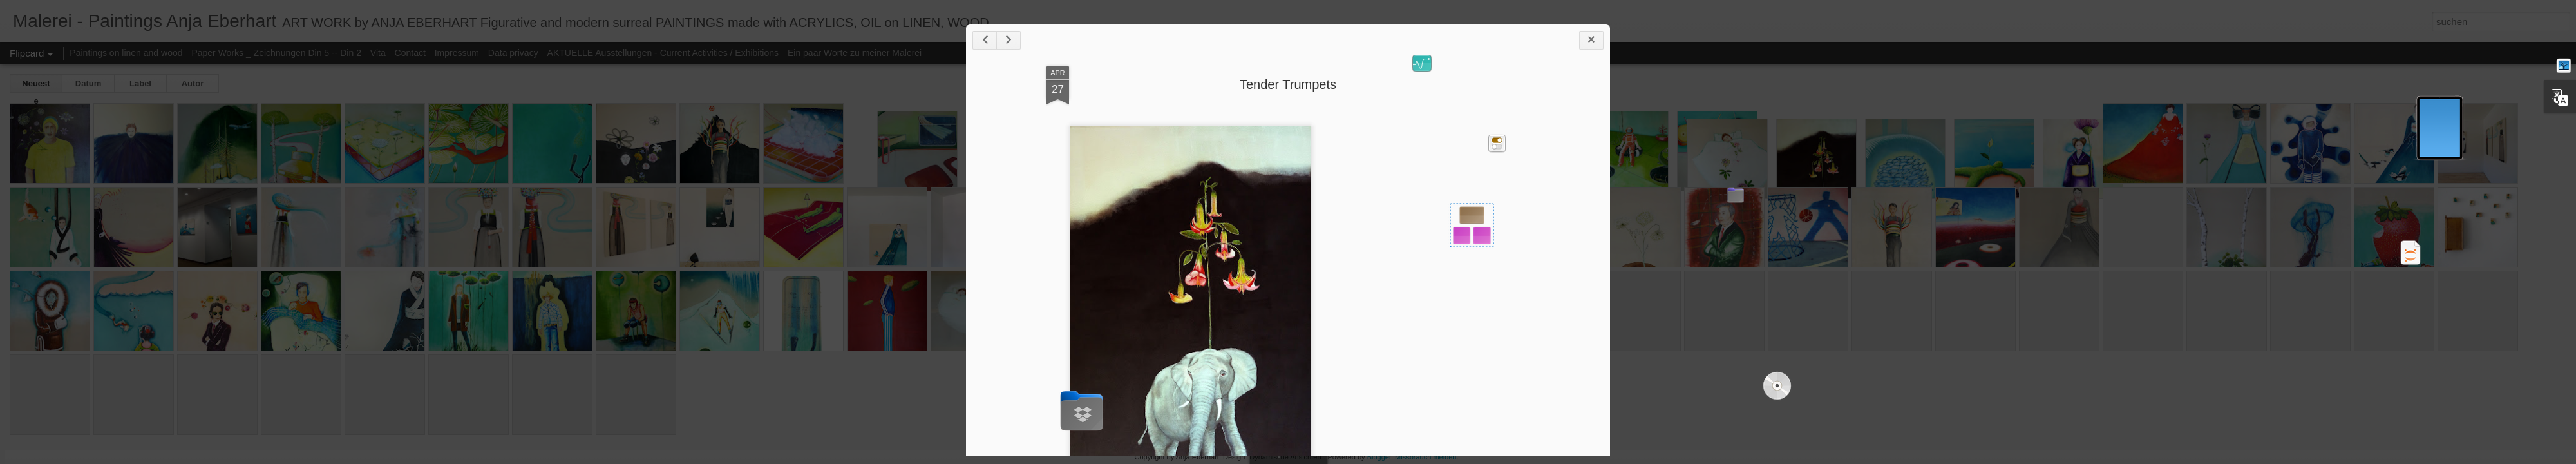 This screenshot has width=2576, height=464. What do you see at coordinates (2439, 128) in the screenshot?
I see `iPad Air device connected` at bounding box center [2439, 128].